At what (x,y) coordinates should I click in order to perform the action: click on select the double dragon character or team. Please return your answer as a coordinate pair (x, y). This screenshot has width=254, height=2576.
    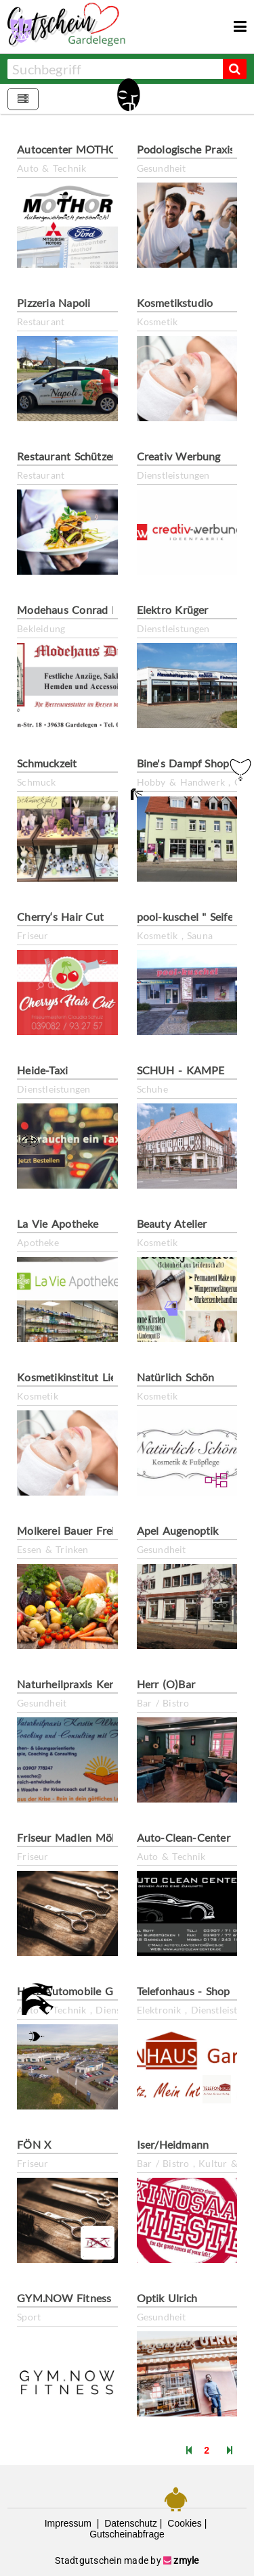
    Looking at the image, I should click on (37, 1999).